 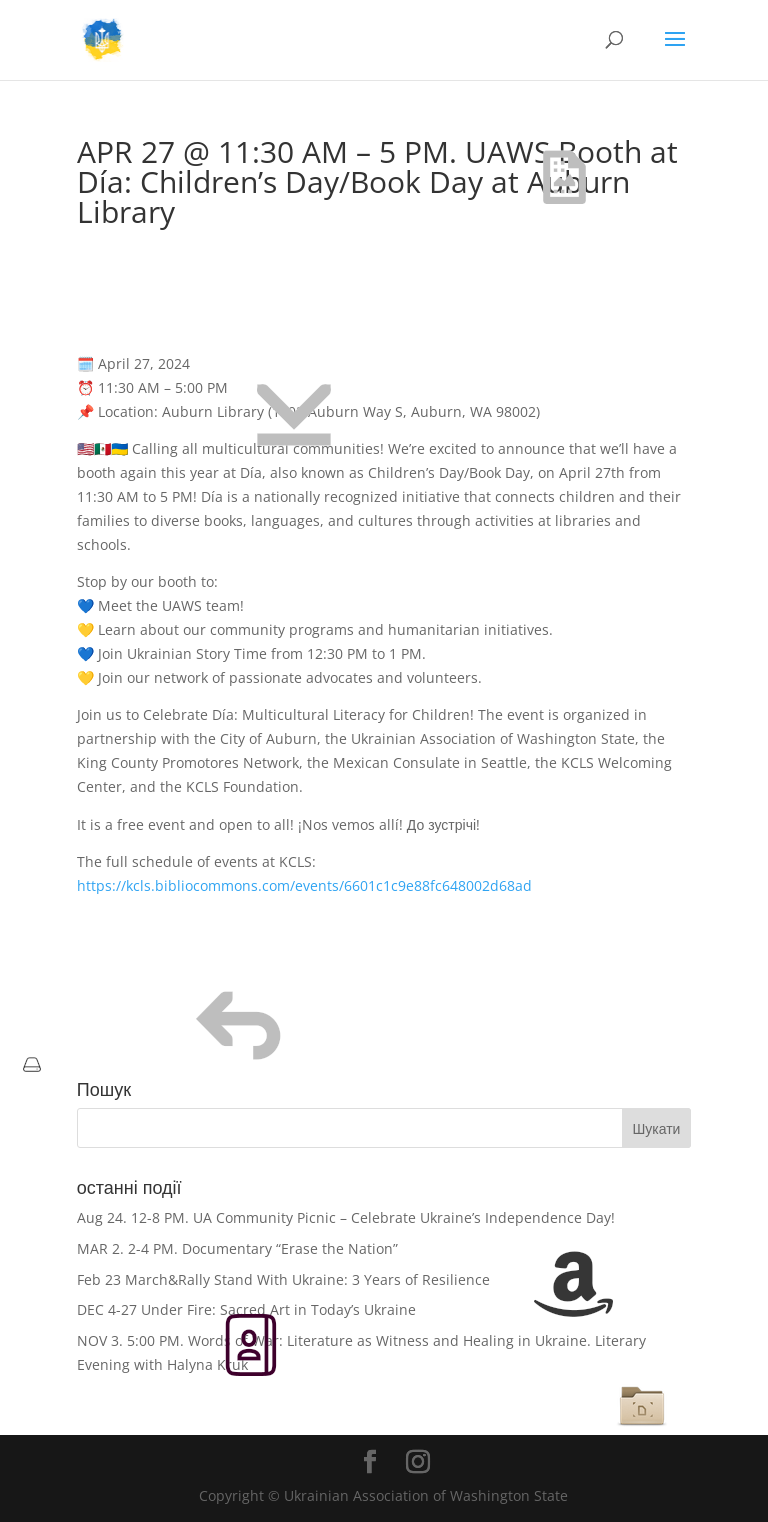 What do you see at coordinates (239, 1025) in the screenshot?
I see `undo the last action` at bounding box center [239, 1025].